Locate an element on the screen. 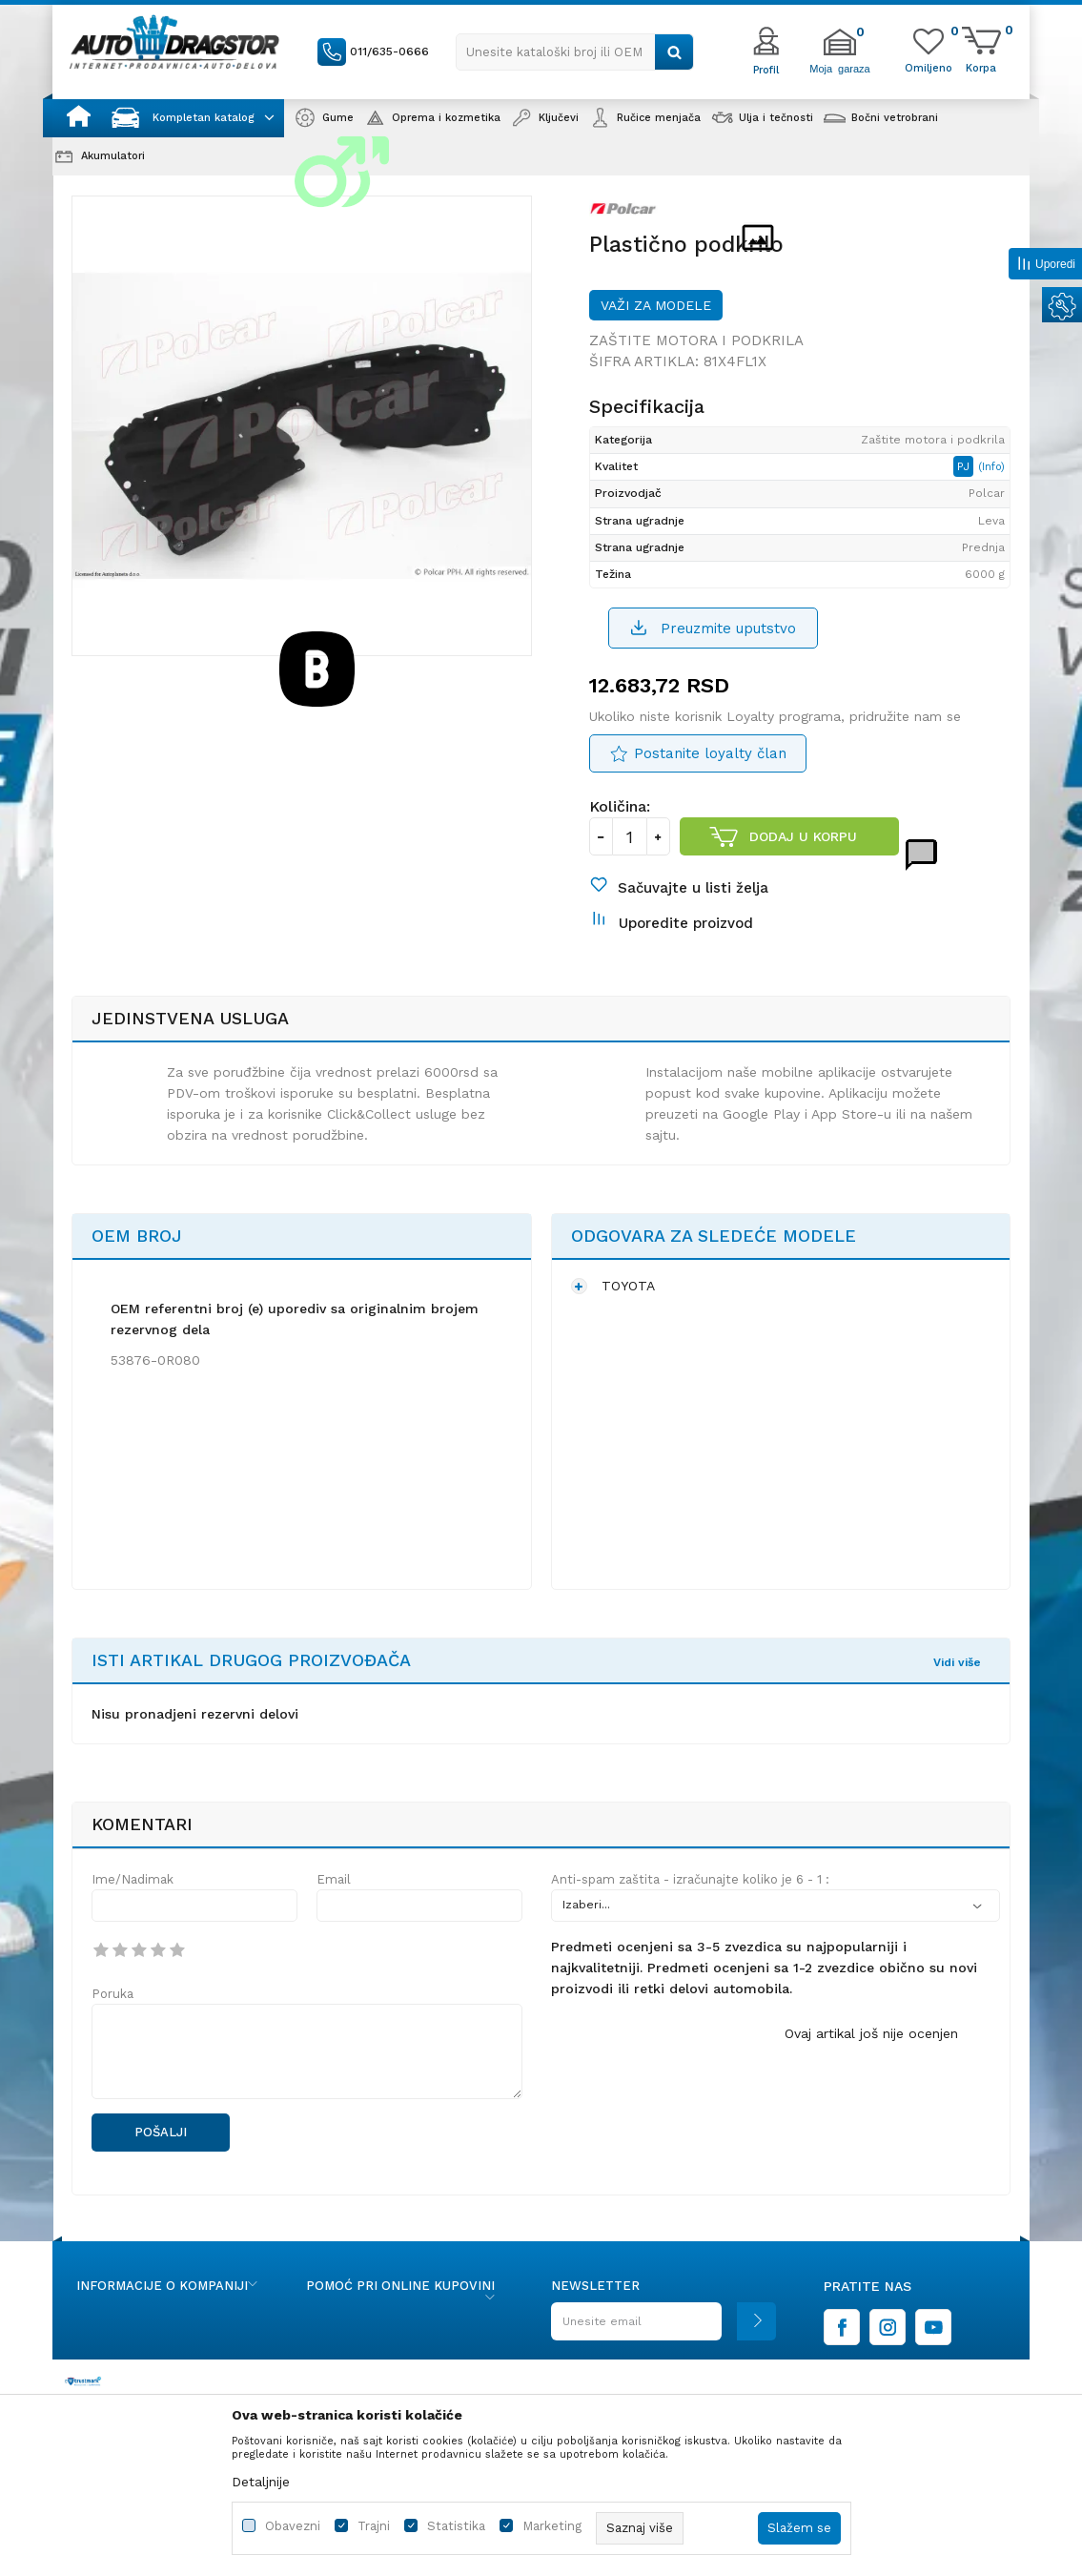 This screenshot has height=2576, width=1082. indicates male-male relationship or gay men is located at coordinates (341, 174).